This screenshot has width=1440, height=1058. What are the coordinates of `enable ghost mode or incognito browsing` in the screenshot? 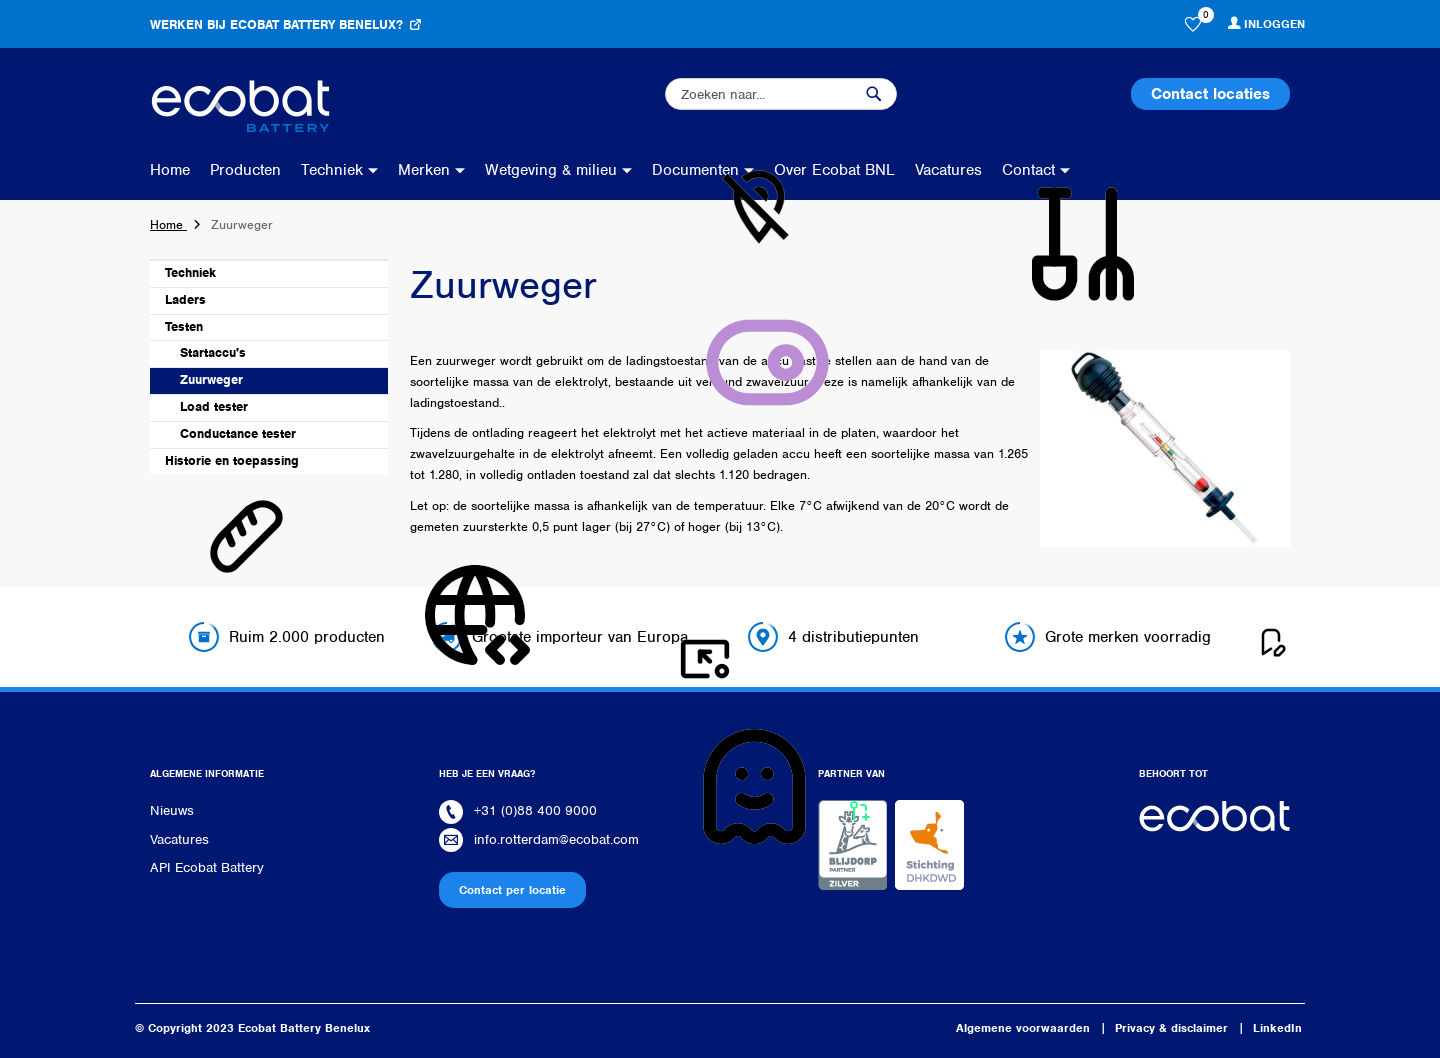 It's located at (754, 786).